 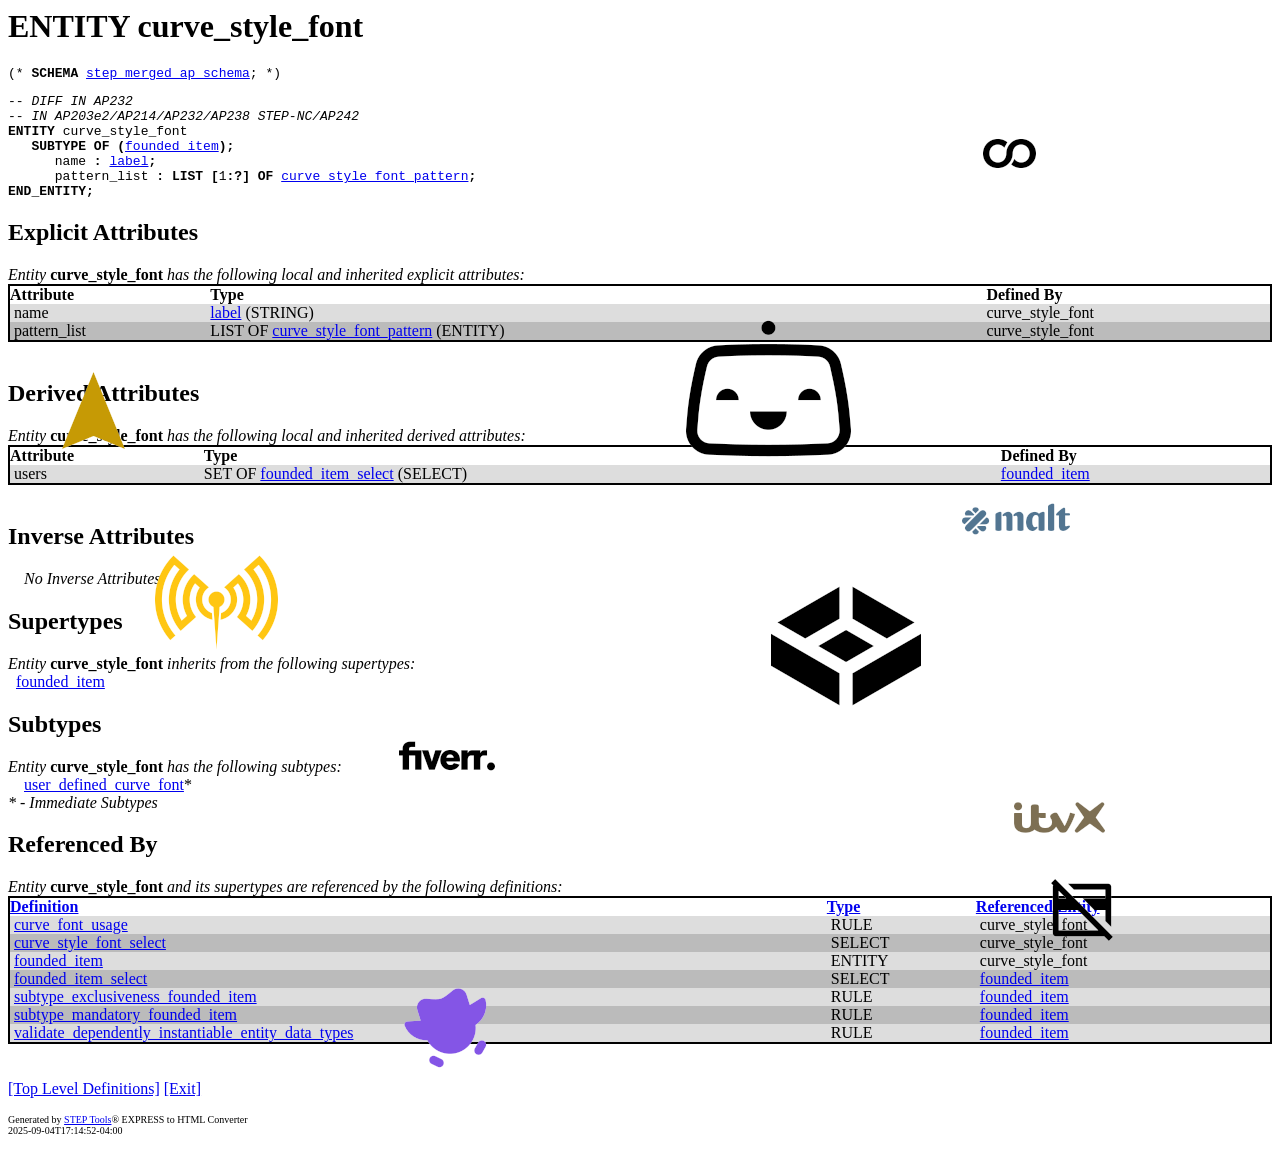 I want to click on open TrueNAS storage management dashboard, so click(x=846, y=646).